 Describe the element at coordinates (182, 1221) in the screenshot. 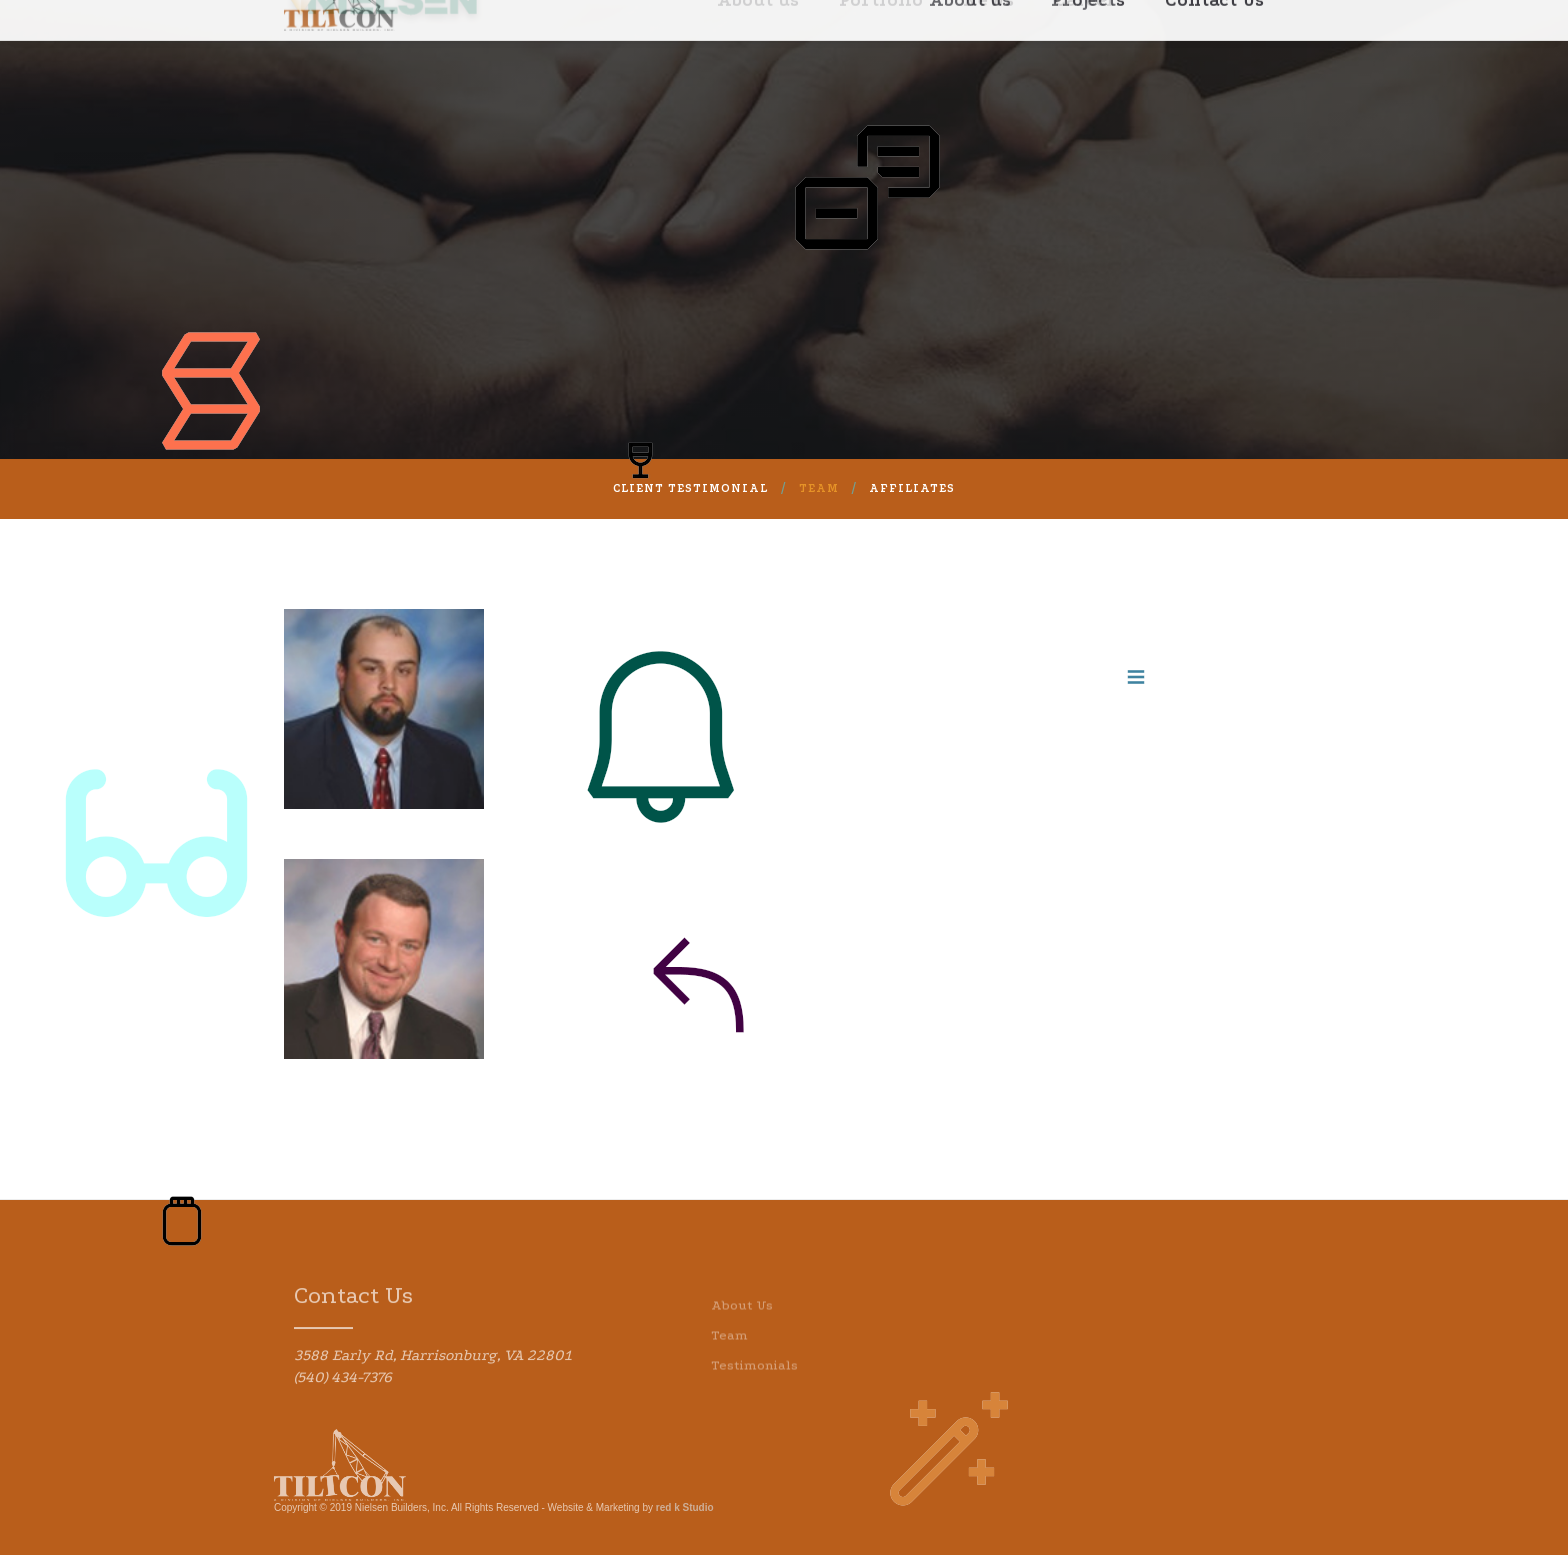

I see `store or organize items in a container` at that location.